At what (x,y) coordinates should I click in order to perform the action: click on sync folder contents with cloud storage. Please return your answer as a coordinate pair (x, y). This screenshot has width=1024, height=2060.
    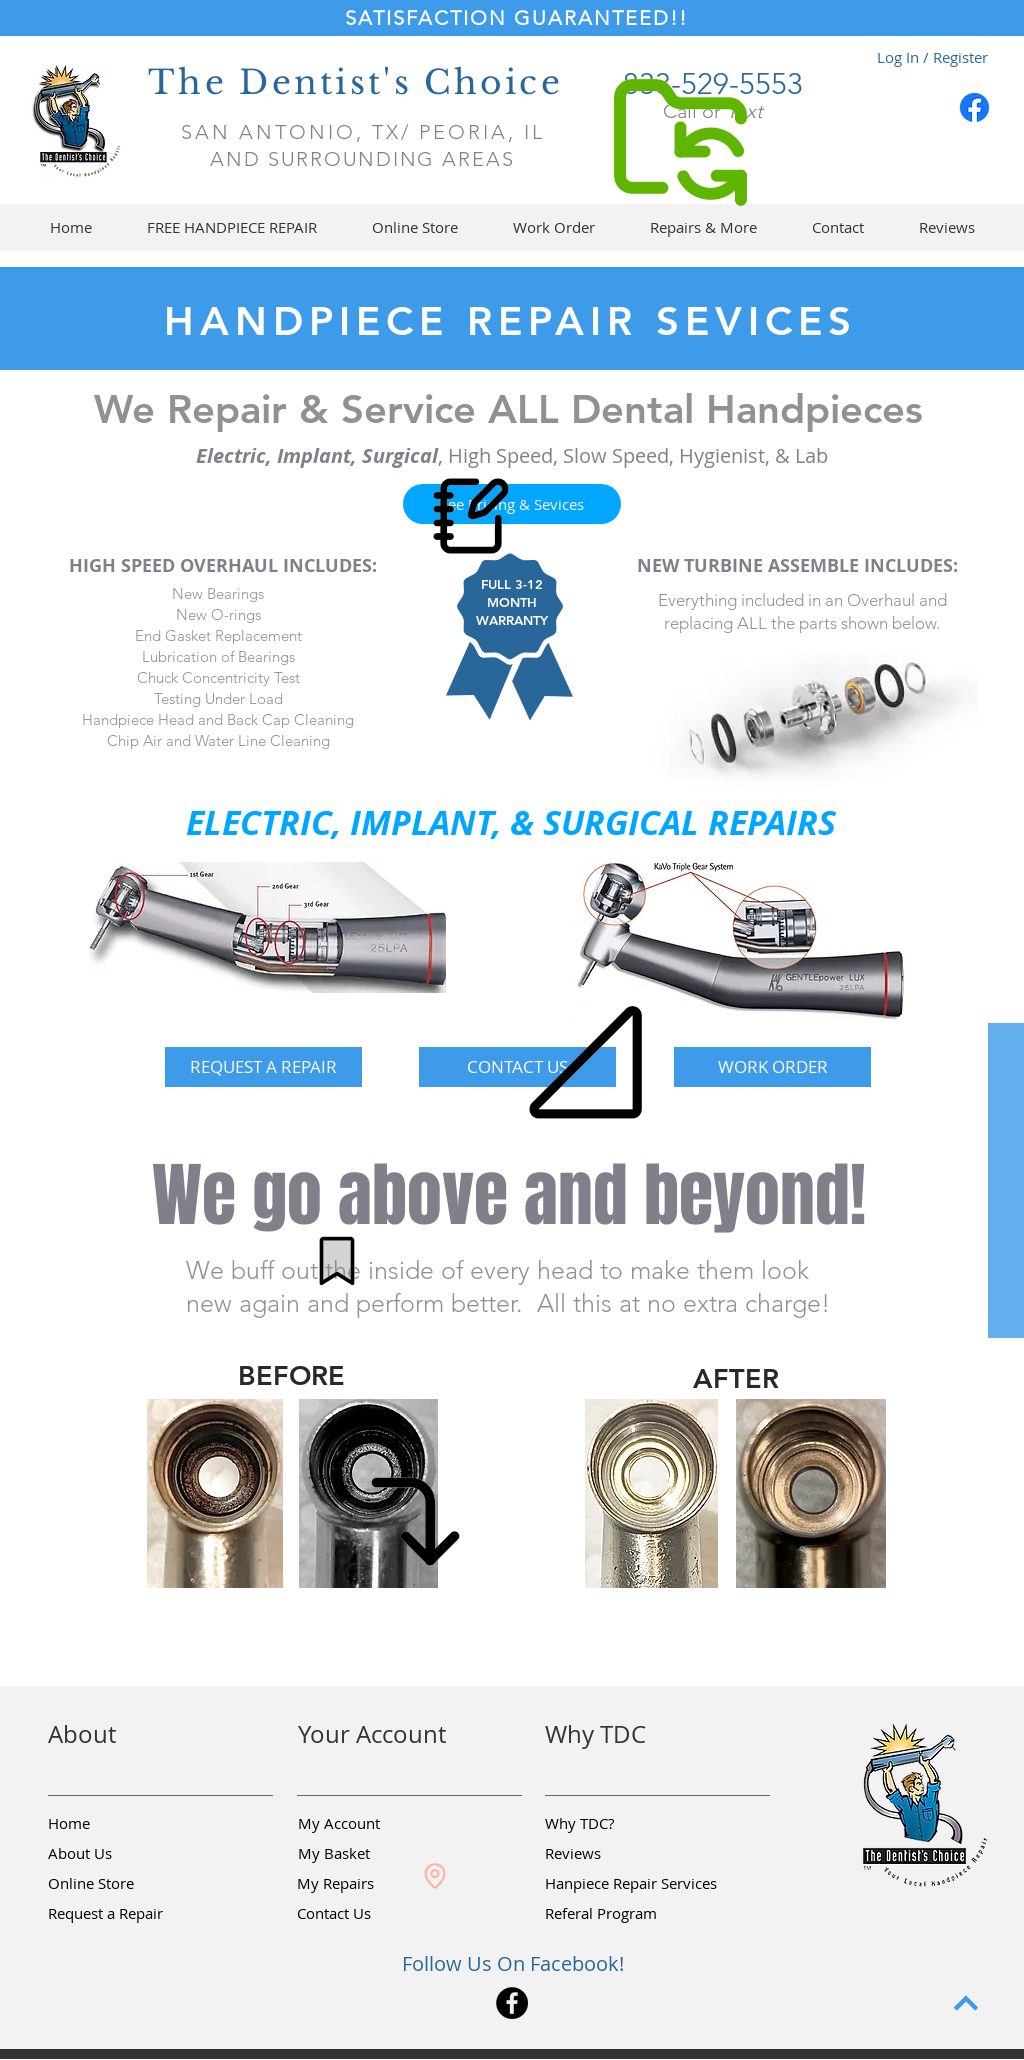
    Looking at the image, I should click on (680, 139).